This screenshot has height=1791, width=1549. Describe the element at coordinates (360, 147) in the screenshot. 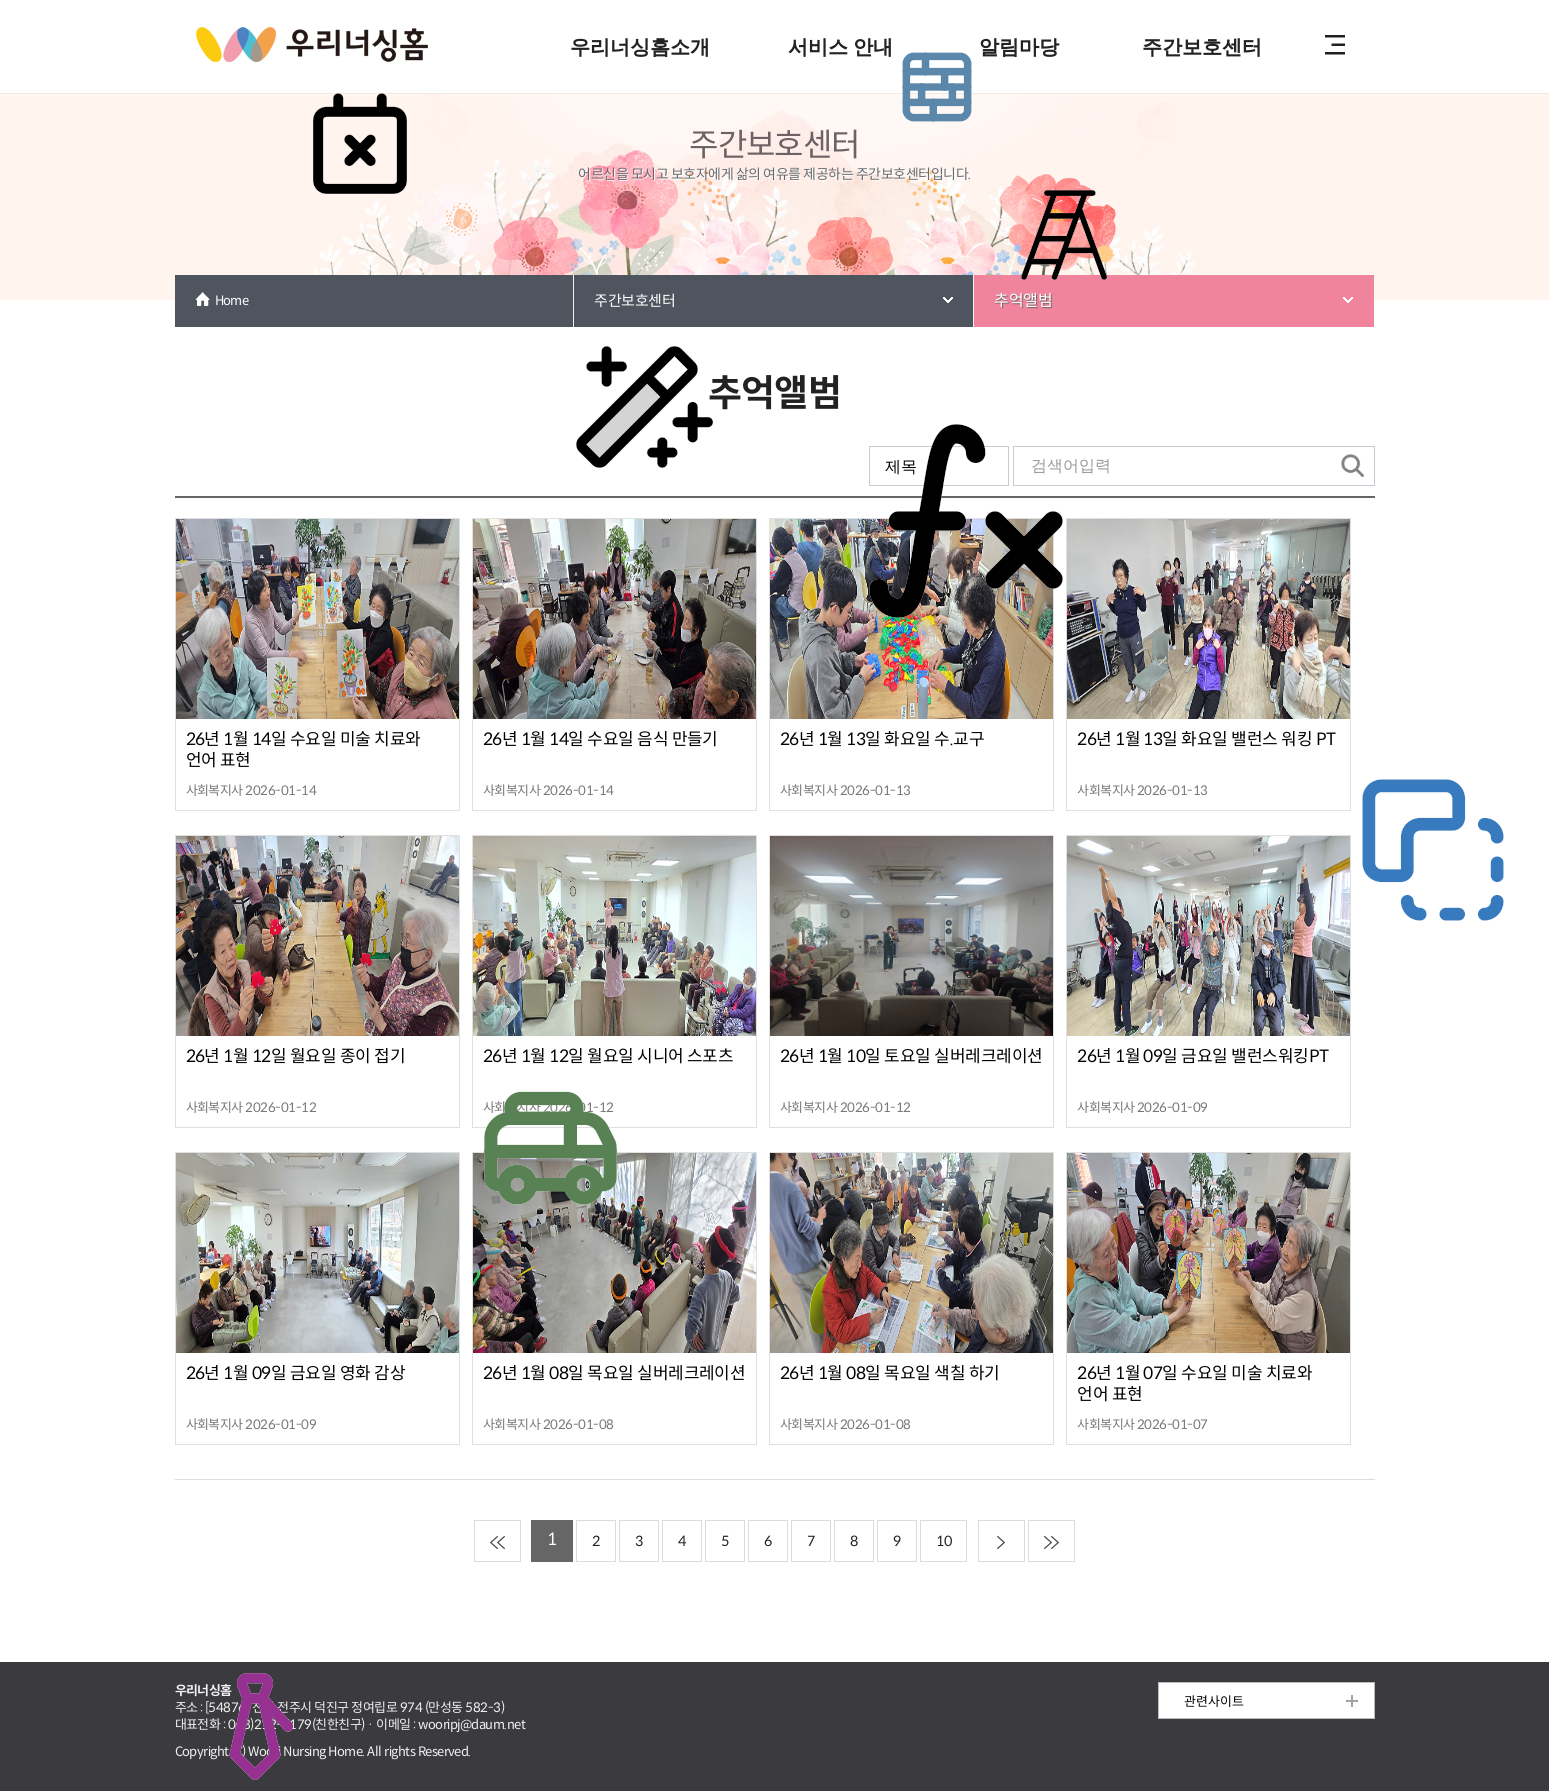

I see `cancel or remove a scheduled event` at that location.